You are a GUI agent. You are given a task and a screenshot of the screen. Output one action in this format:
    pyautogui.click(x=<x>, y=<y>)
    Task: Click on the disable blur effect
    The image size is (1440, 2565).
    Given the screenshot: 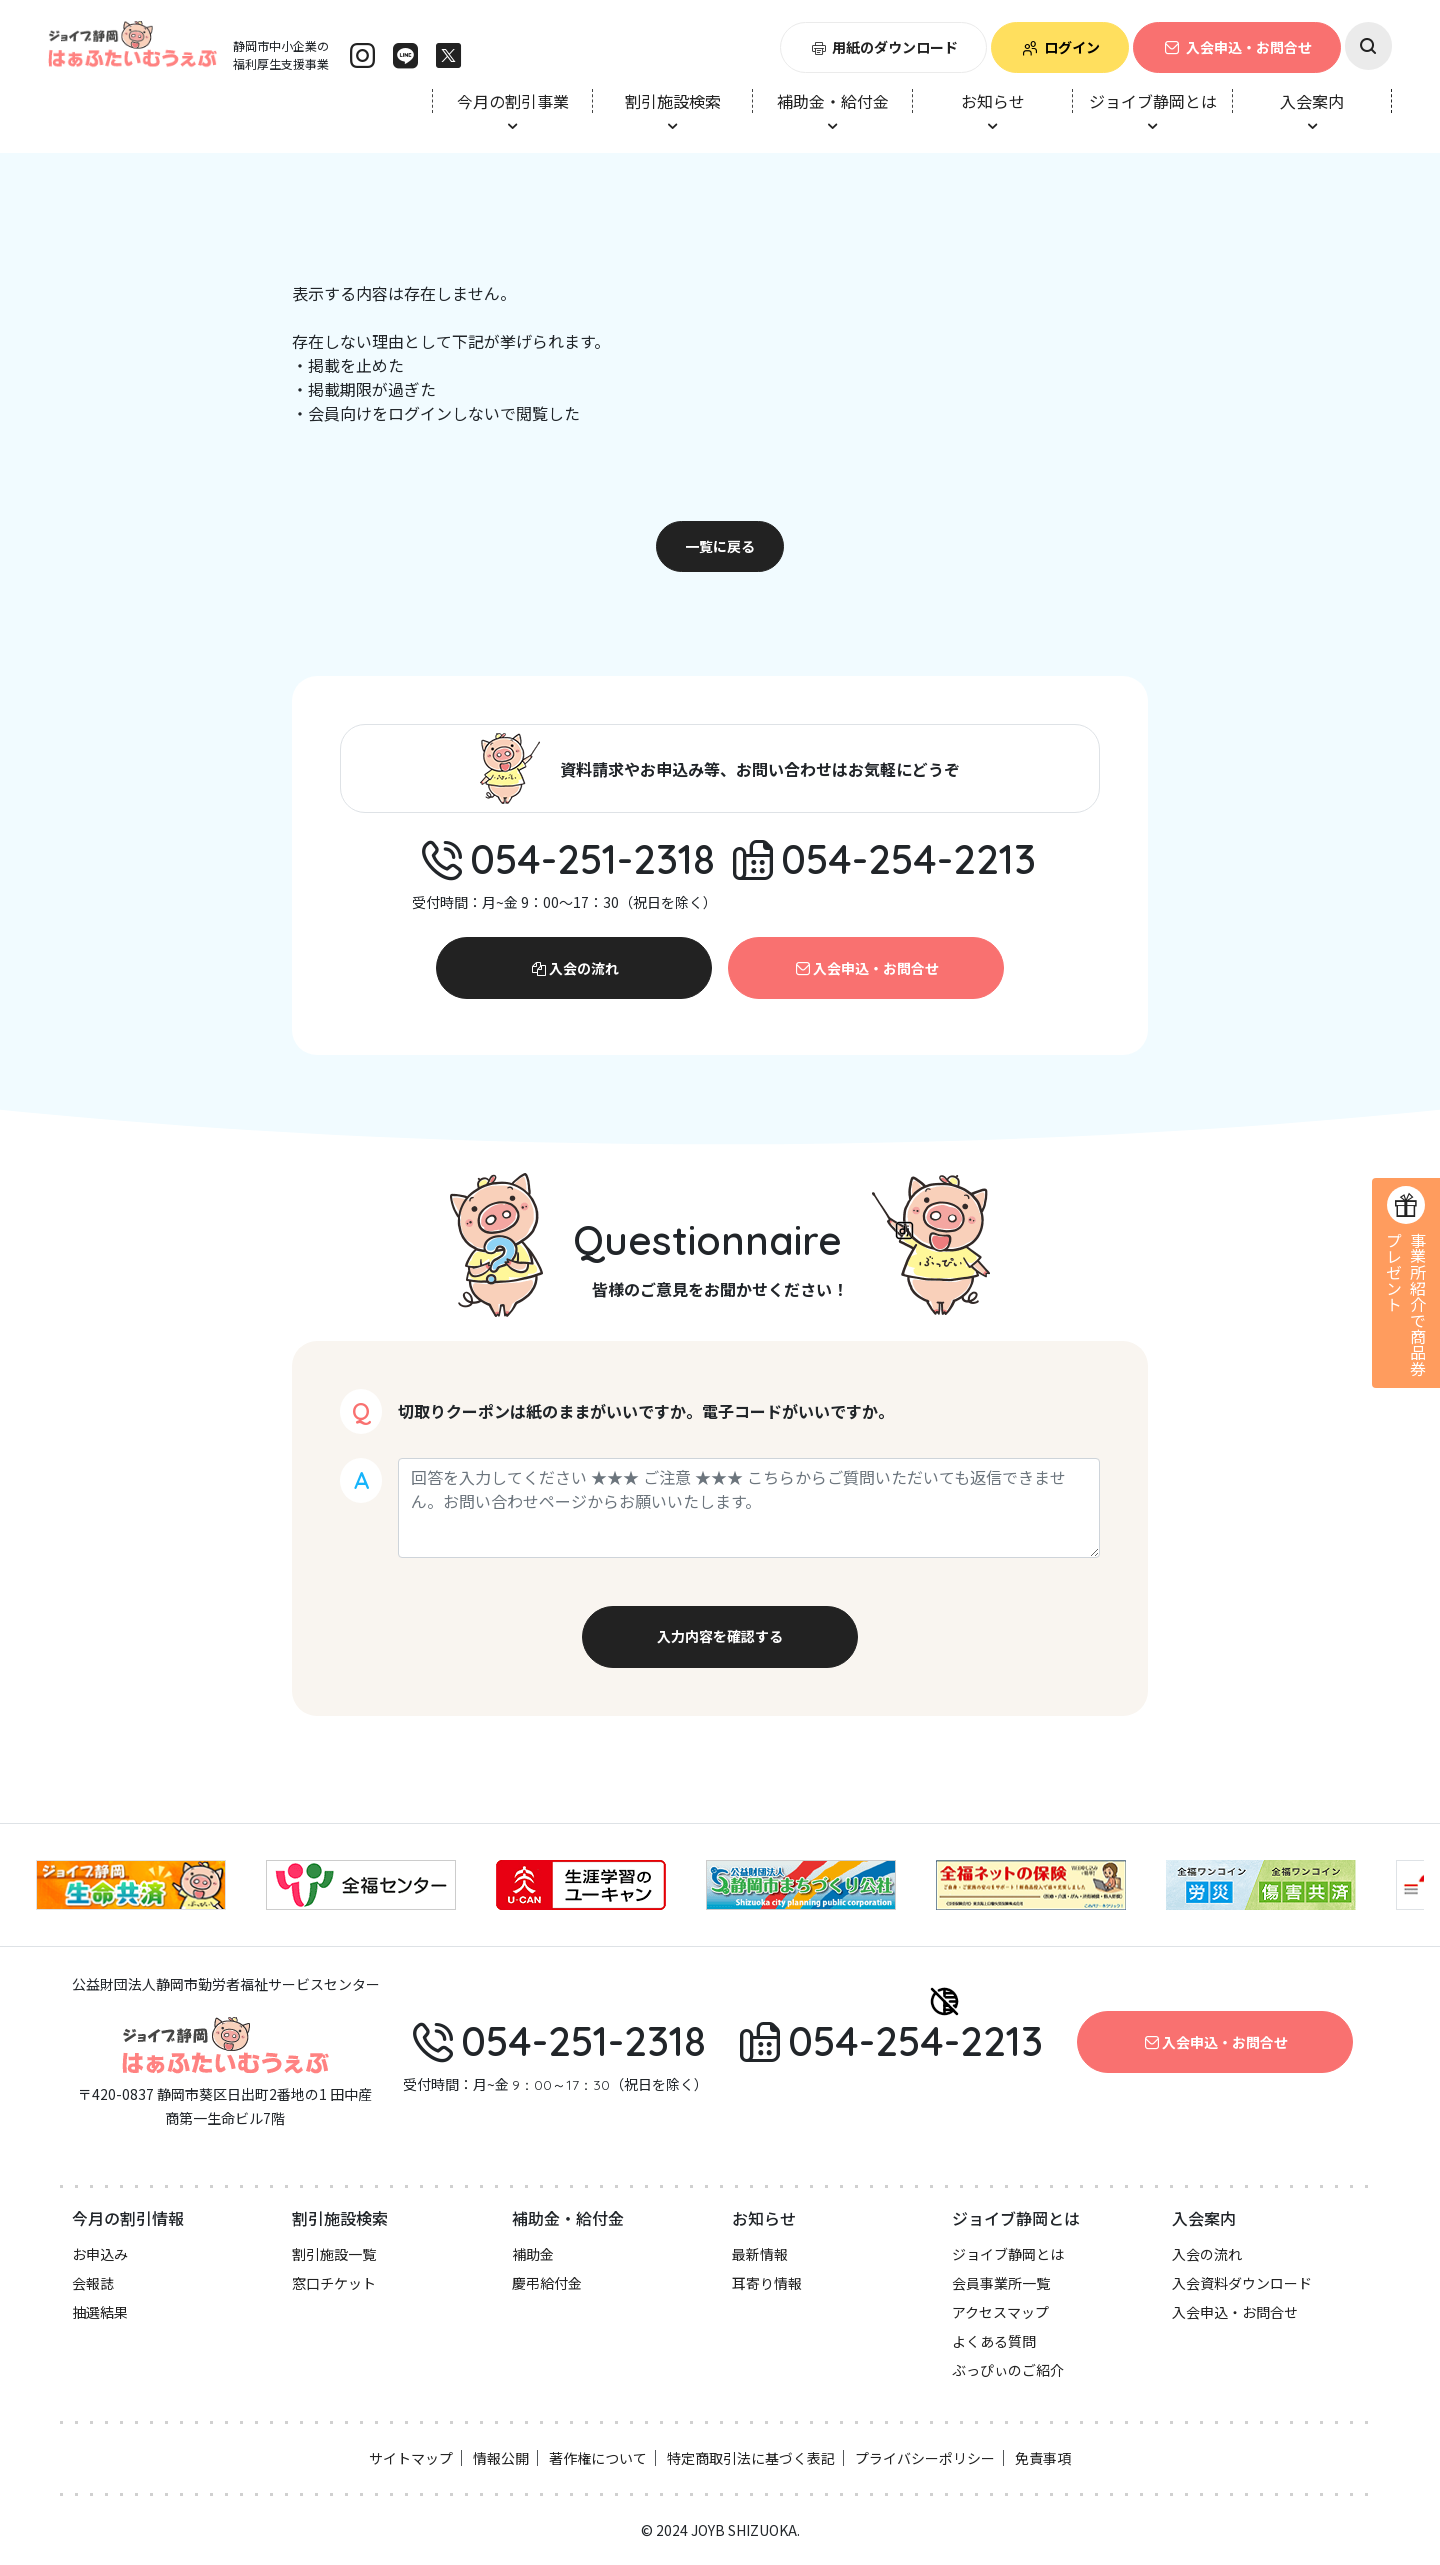 What is the action you would take?
    pyautogui.click(x=944, y=2001)
    